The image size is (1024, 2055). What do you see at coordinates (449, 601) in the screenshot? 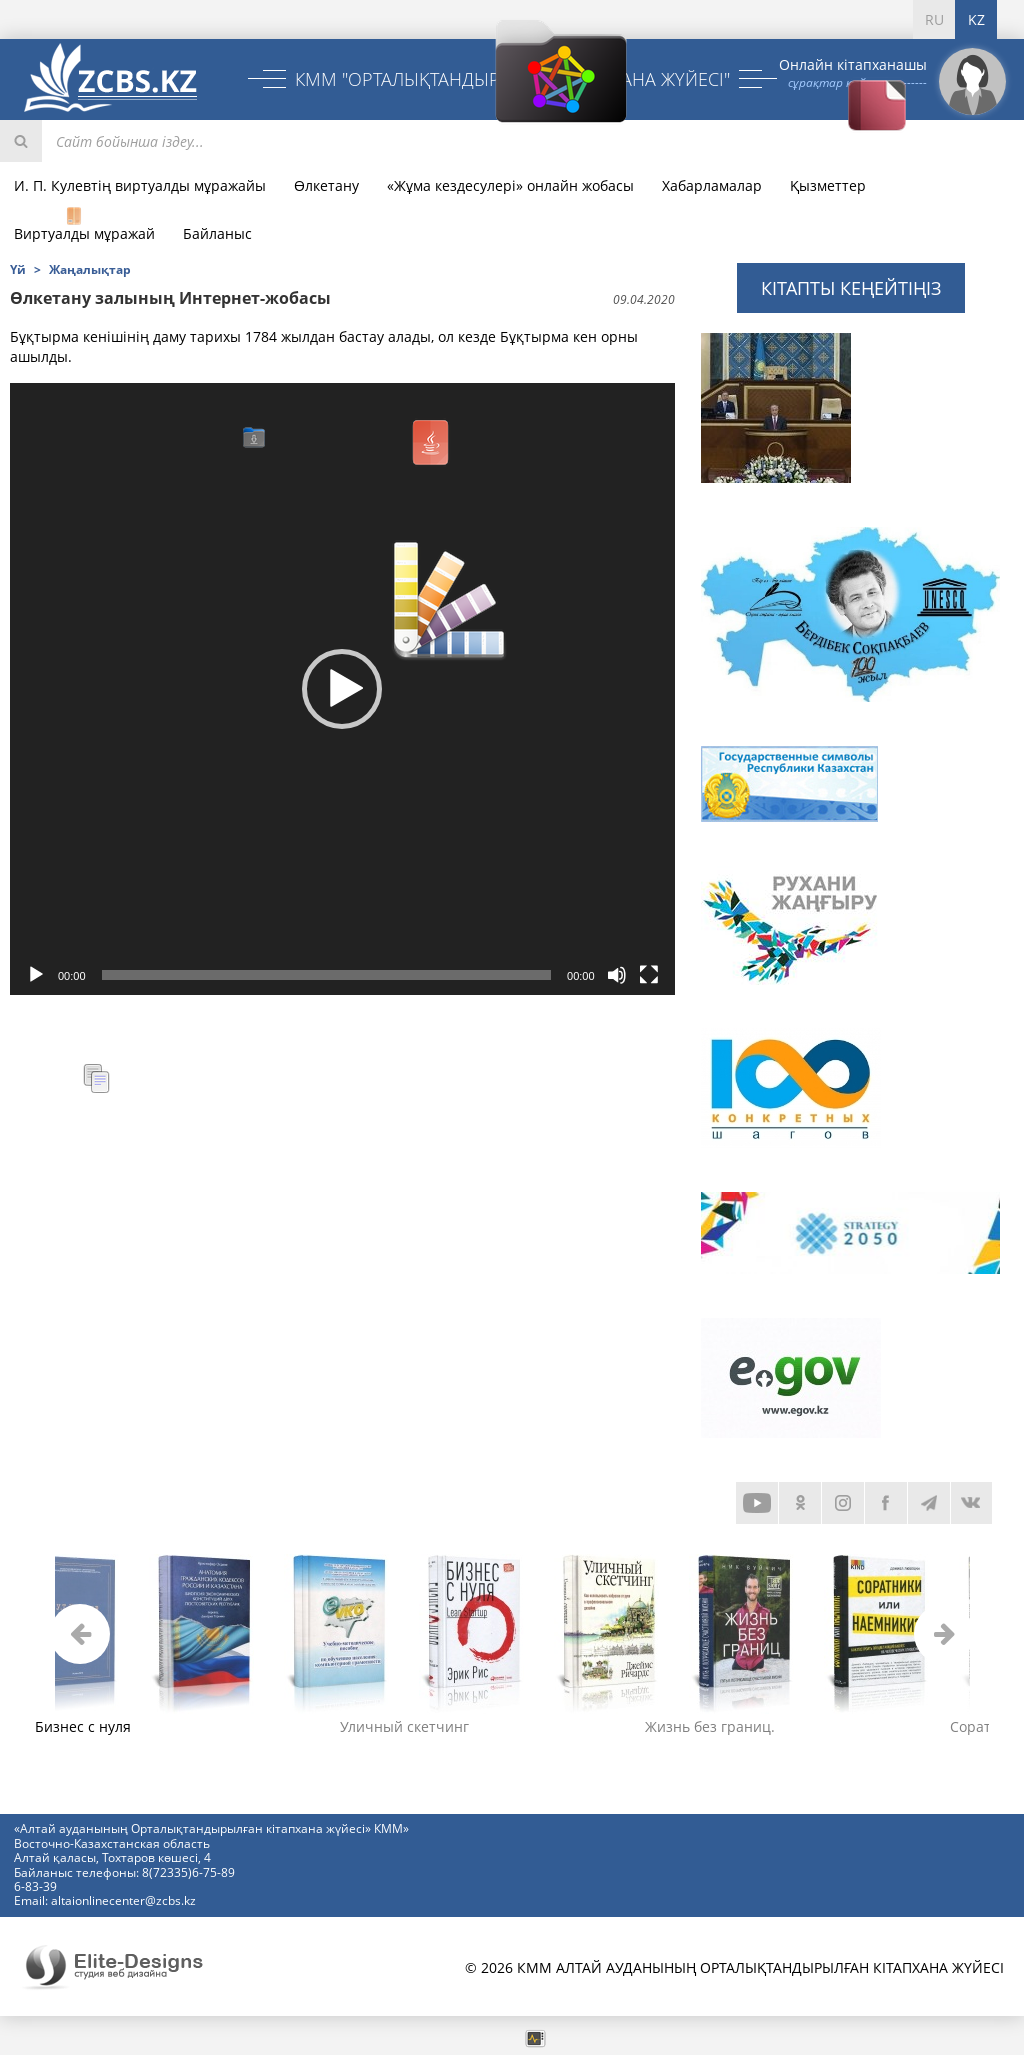
I see `customize desktop theme and appearance` at bounding box center [449, 601].